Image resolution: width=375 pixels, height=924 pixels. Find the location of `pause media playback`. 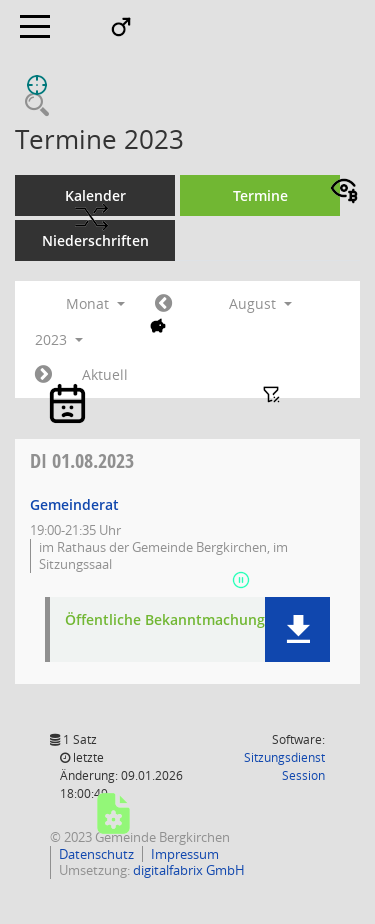

pause media playback is located at coordinates (241, 580).